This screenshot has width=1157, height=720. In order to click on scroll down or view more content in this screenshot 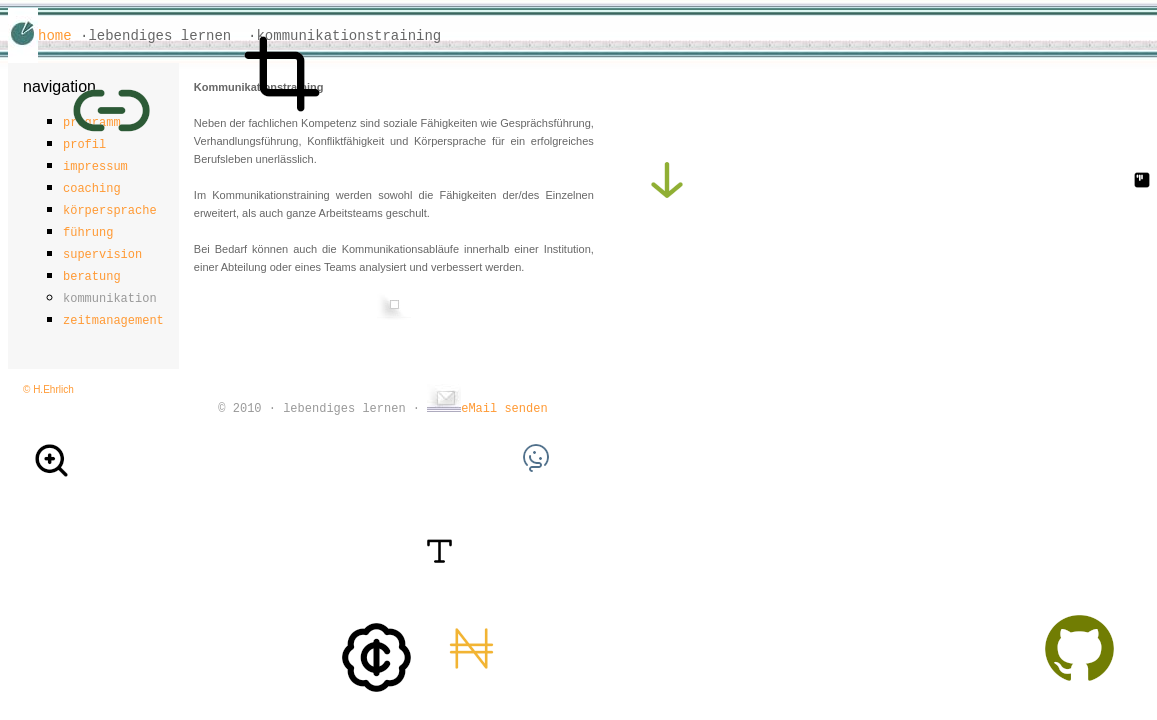, I will do `click(667, 180)`.